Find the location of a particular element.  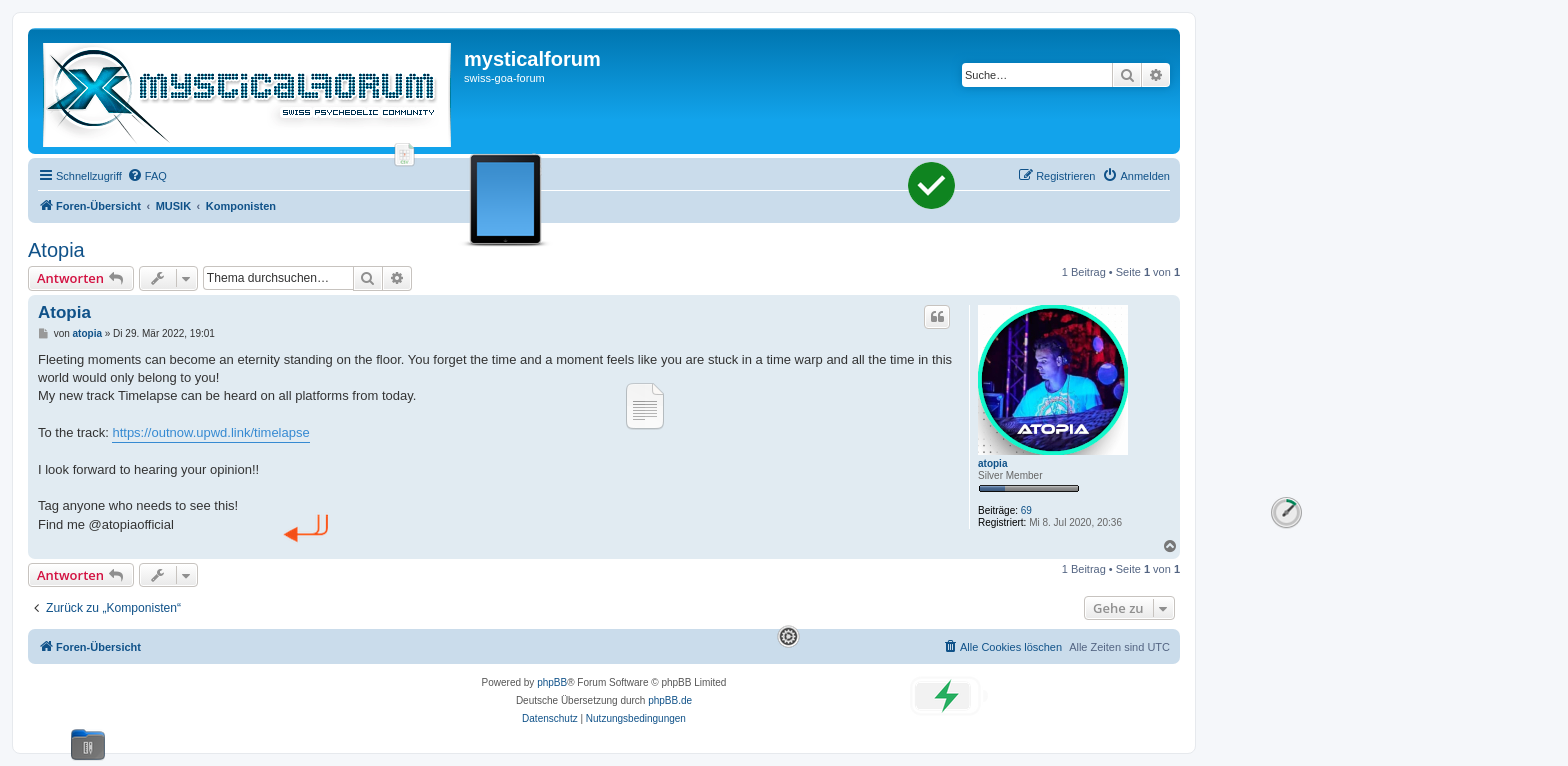

a plain text file is located at coordinates (645, 406).